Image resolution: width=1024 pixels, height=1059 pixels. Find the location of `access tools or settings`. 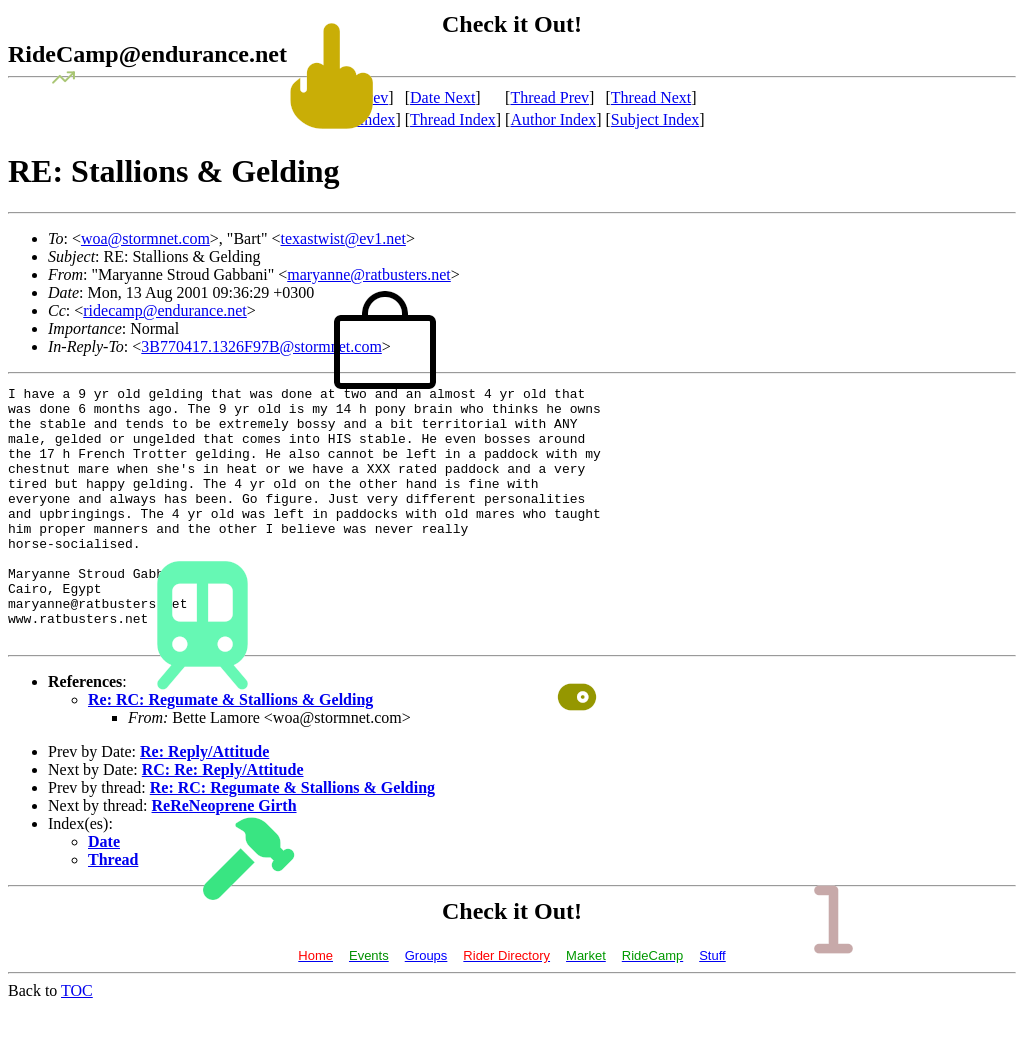

access tools or settings is located at coordinates (248, 860).